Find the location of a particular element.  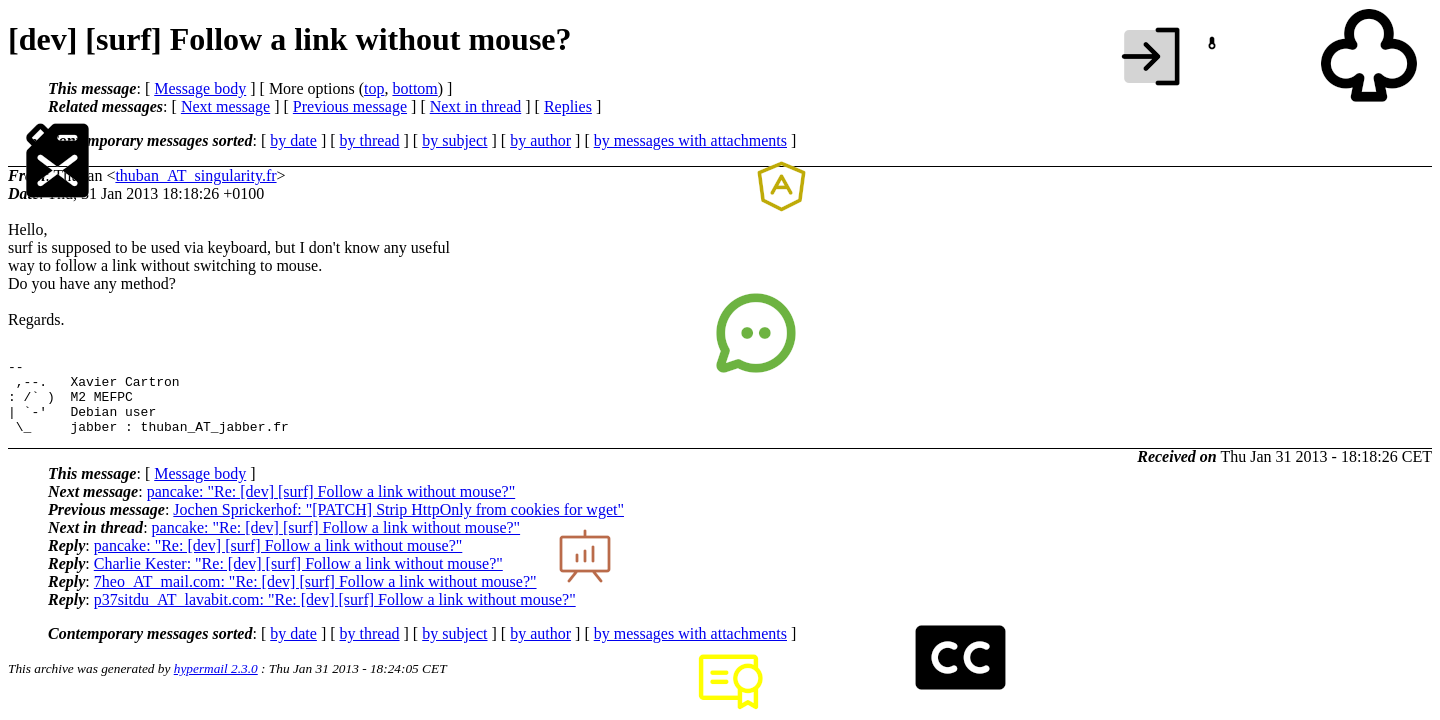

indicates lowest temperature setting or reading is located at coordinates (1212, 43).